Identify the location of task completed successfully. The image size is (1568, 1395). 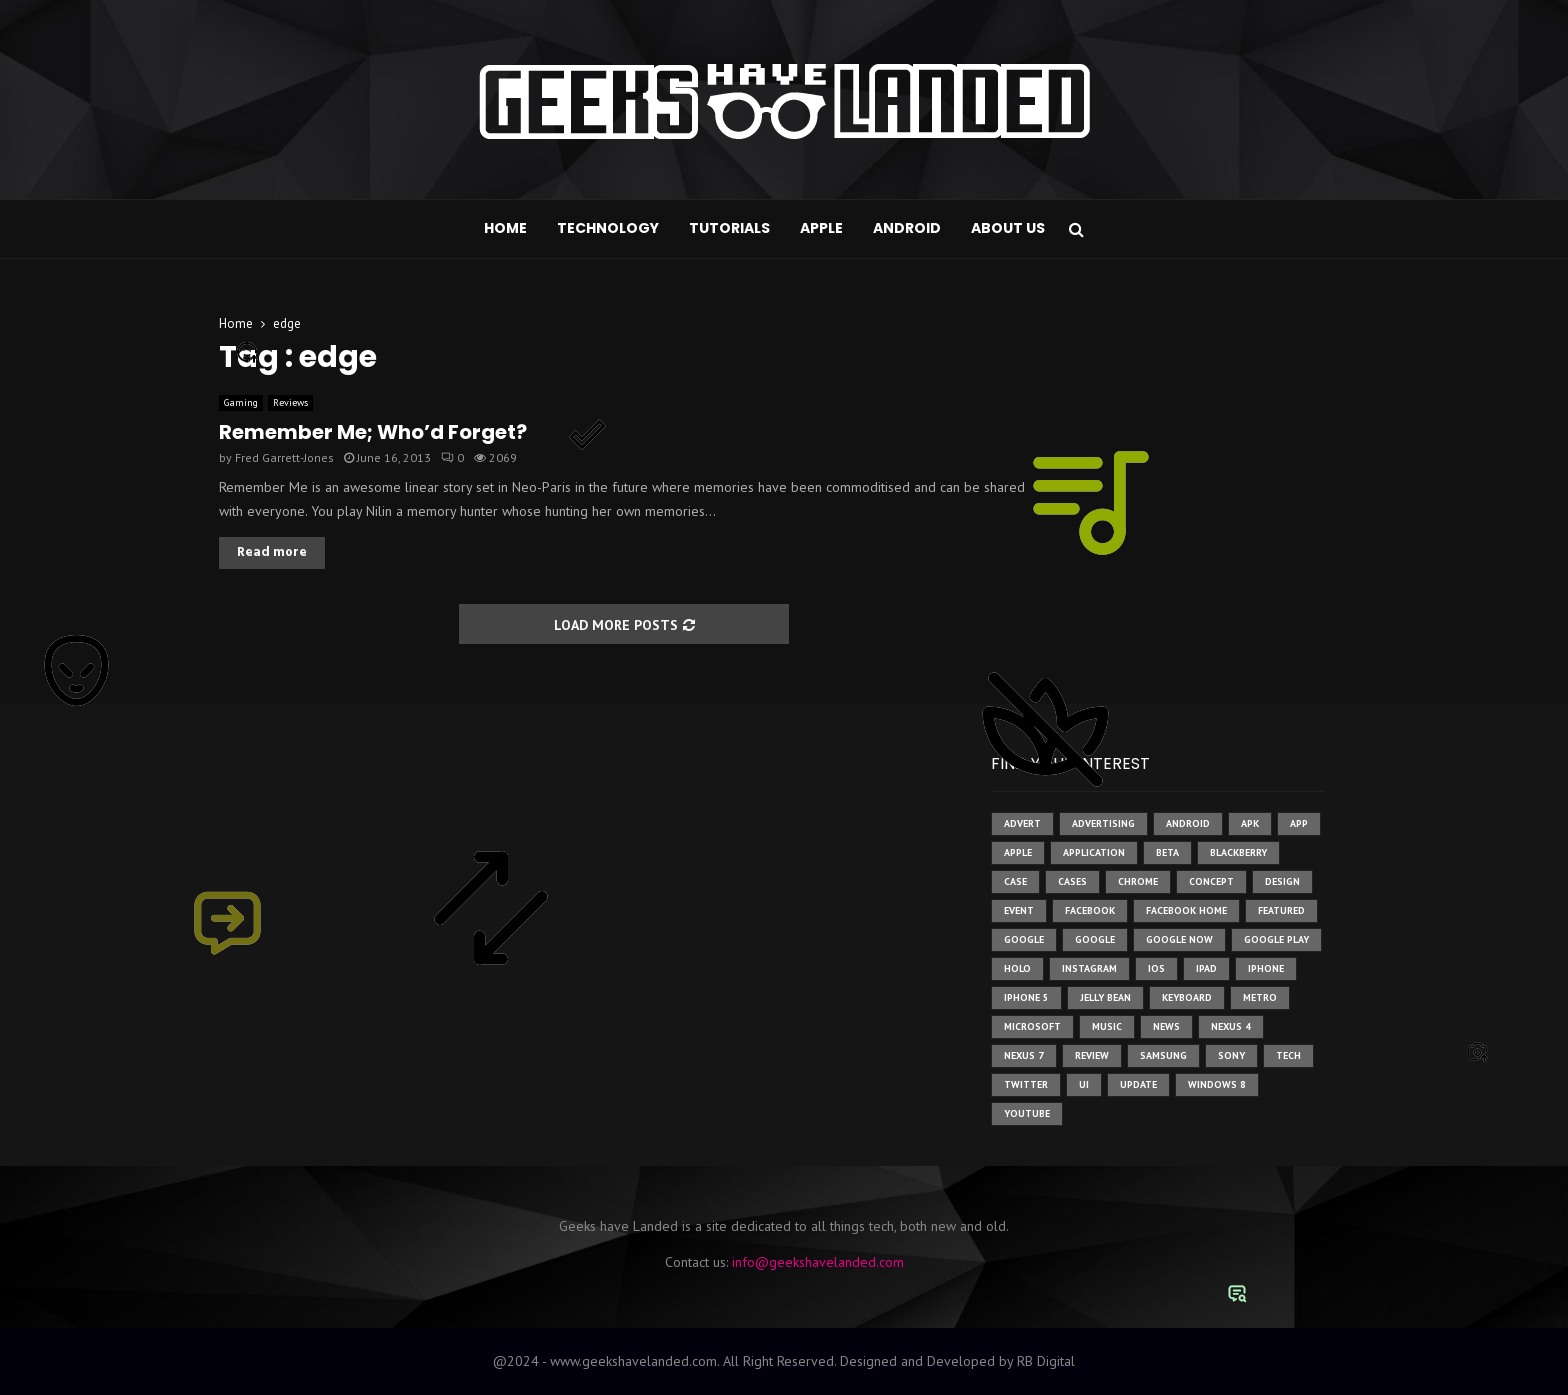
(587, 434).